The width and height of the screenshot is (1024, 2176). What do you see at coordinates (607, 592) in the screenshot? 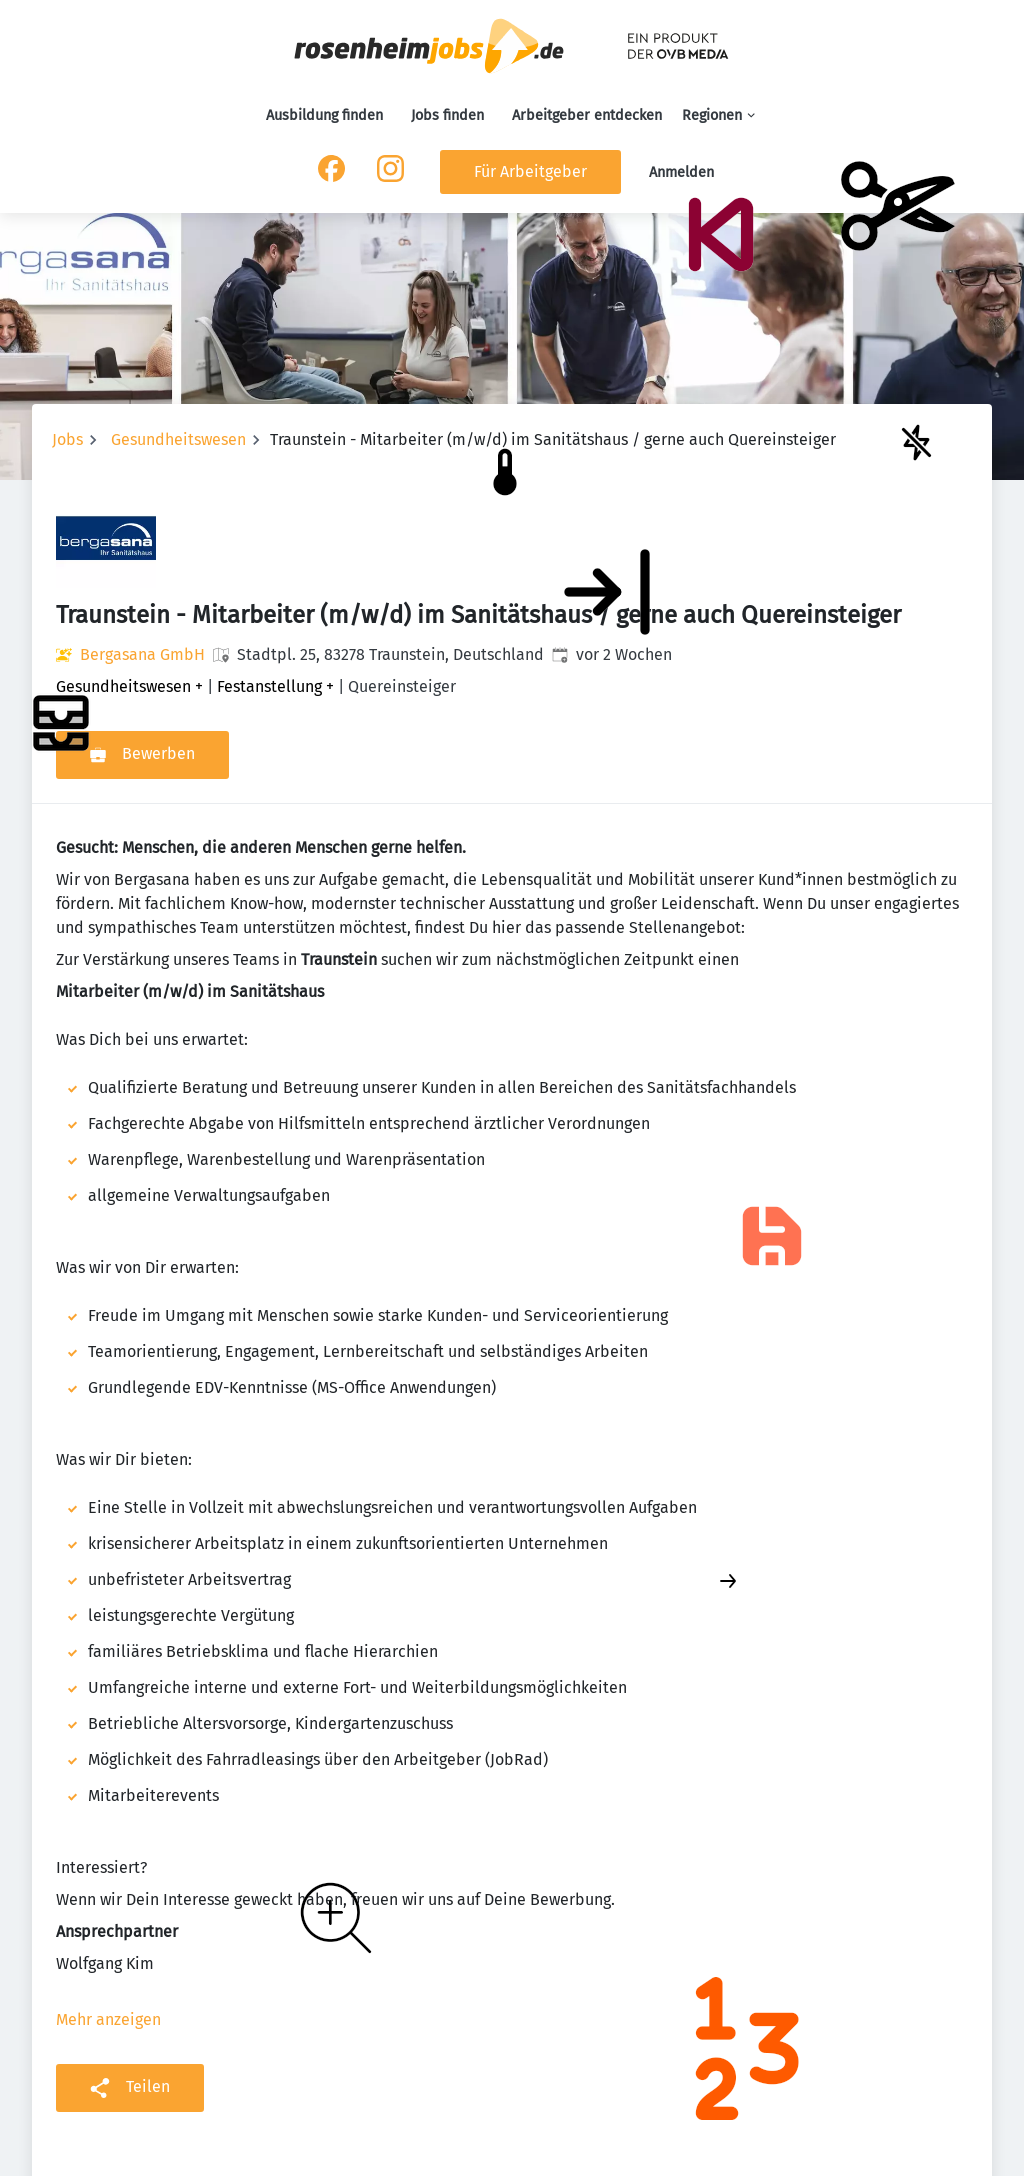
I see `collapse sidebar or panel to the right` at bounding box center [607, 592].